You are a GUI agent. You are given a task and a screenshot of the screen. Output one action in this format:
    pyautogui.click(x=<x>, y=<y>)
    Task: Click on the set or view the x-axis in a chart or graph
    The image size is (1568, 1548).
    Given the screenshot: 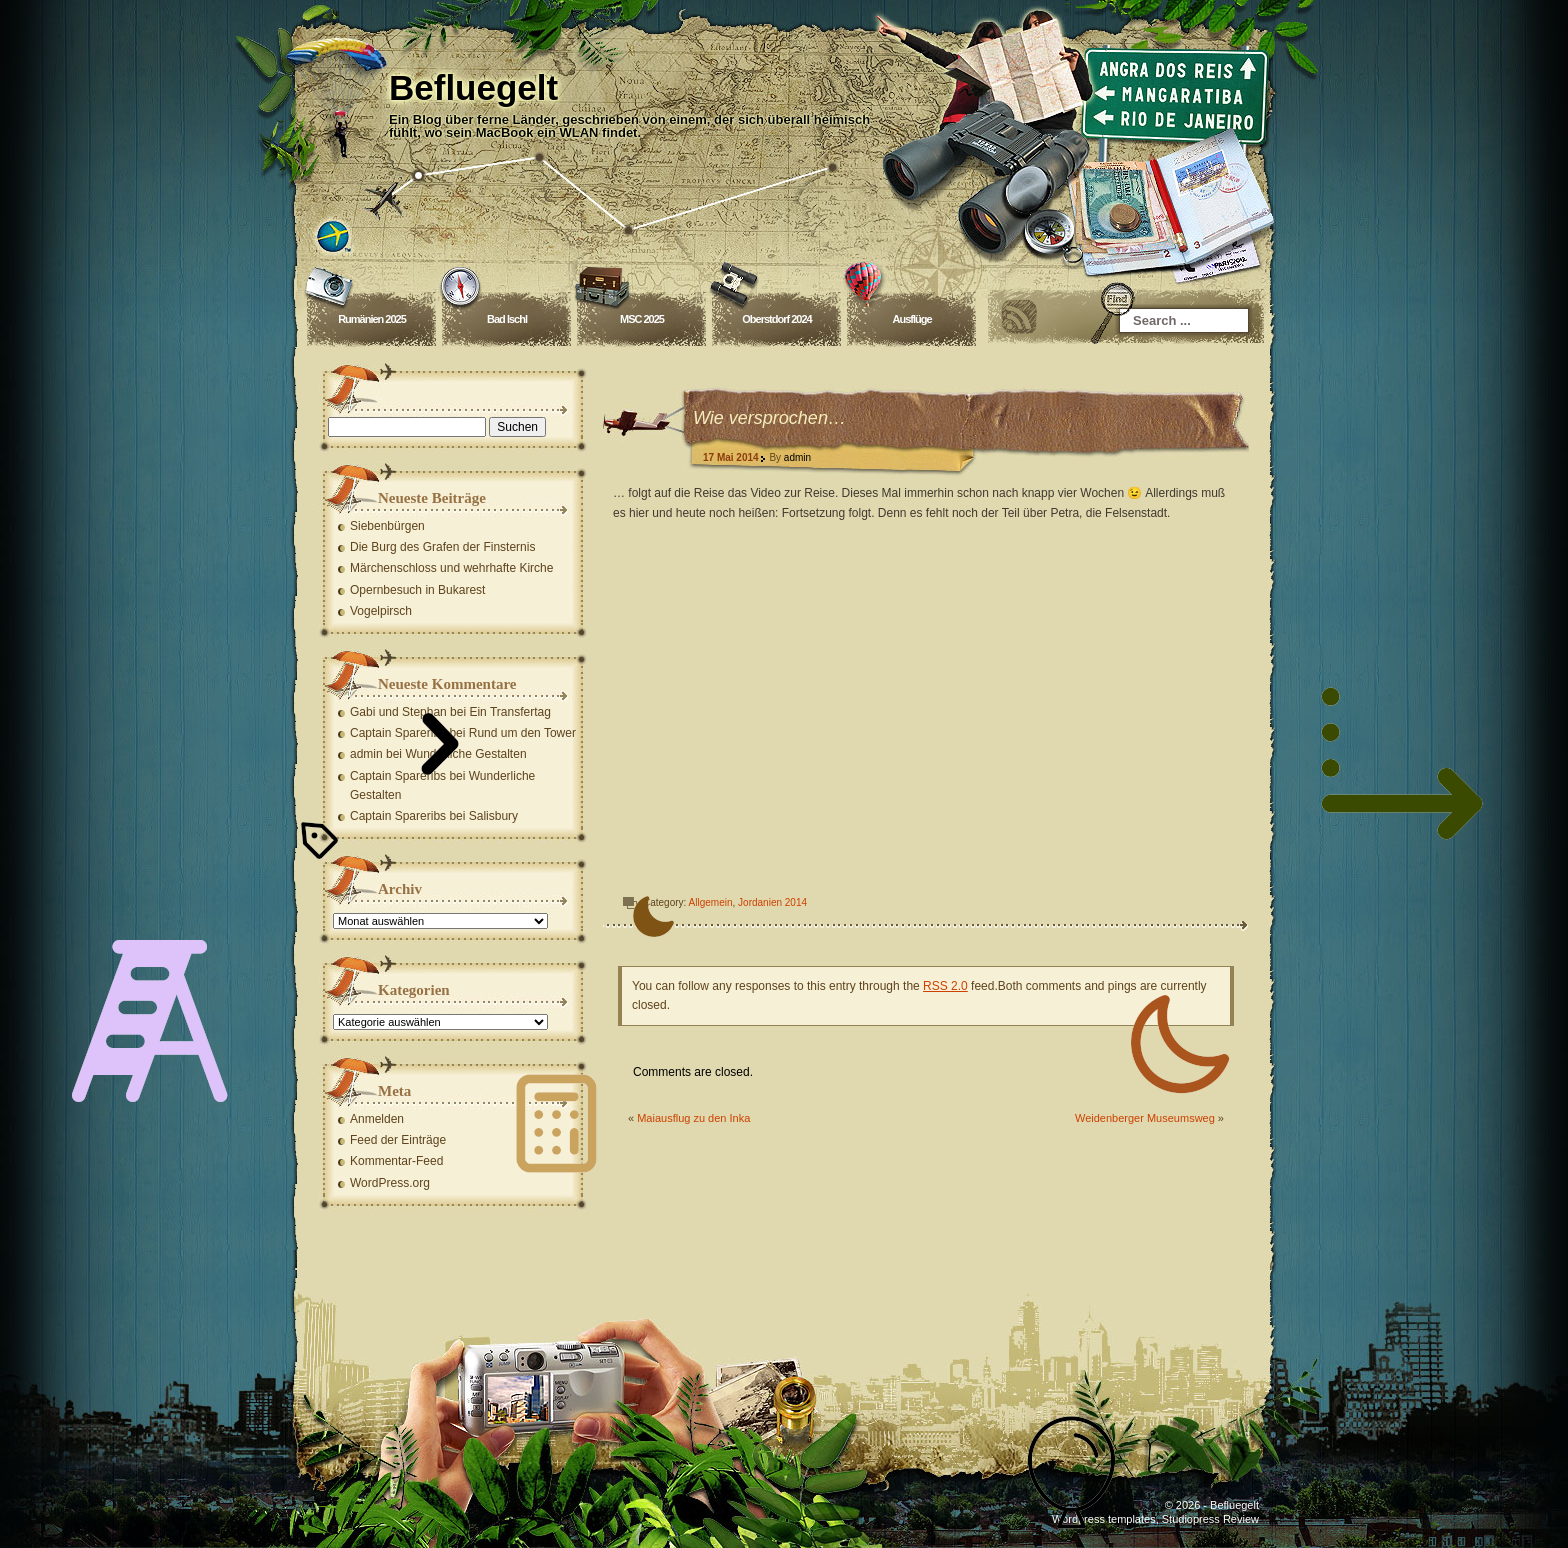 What is the action you would take?
    pyautogui.click(x=1402, y=759)
    